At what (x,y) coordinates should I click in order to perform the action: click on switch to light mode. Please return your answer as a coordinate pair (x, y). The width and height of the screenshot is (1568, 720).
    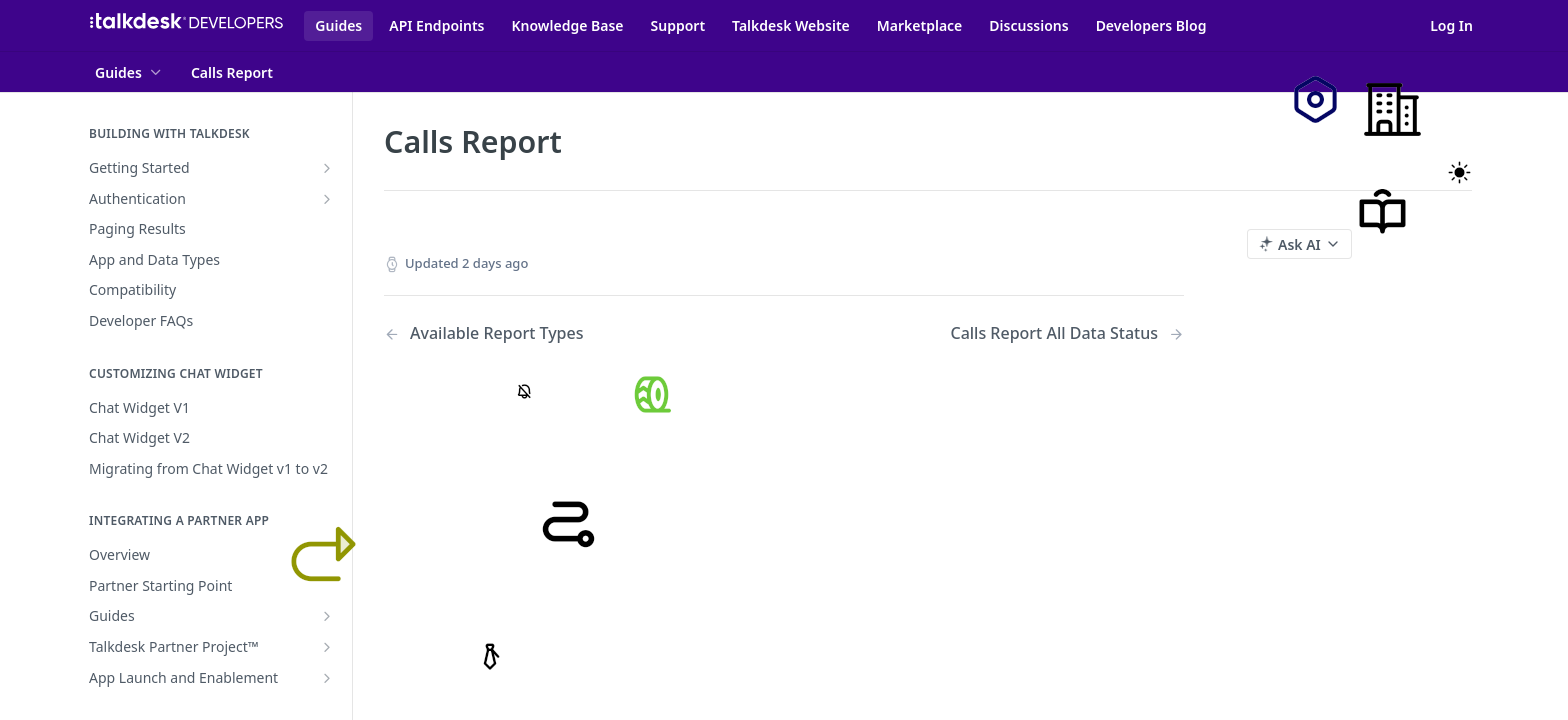
    Looking at the image, I should click on (1459, 172).